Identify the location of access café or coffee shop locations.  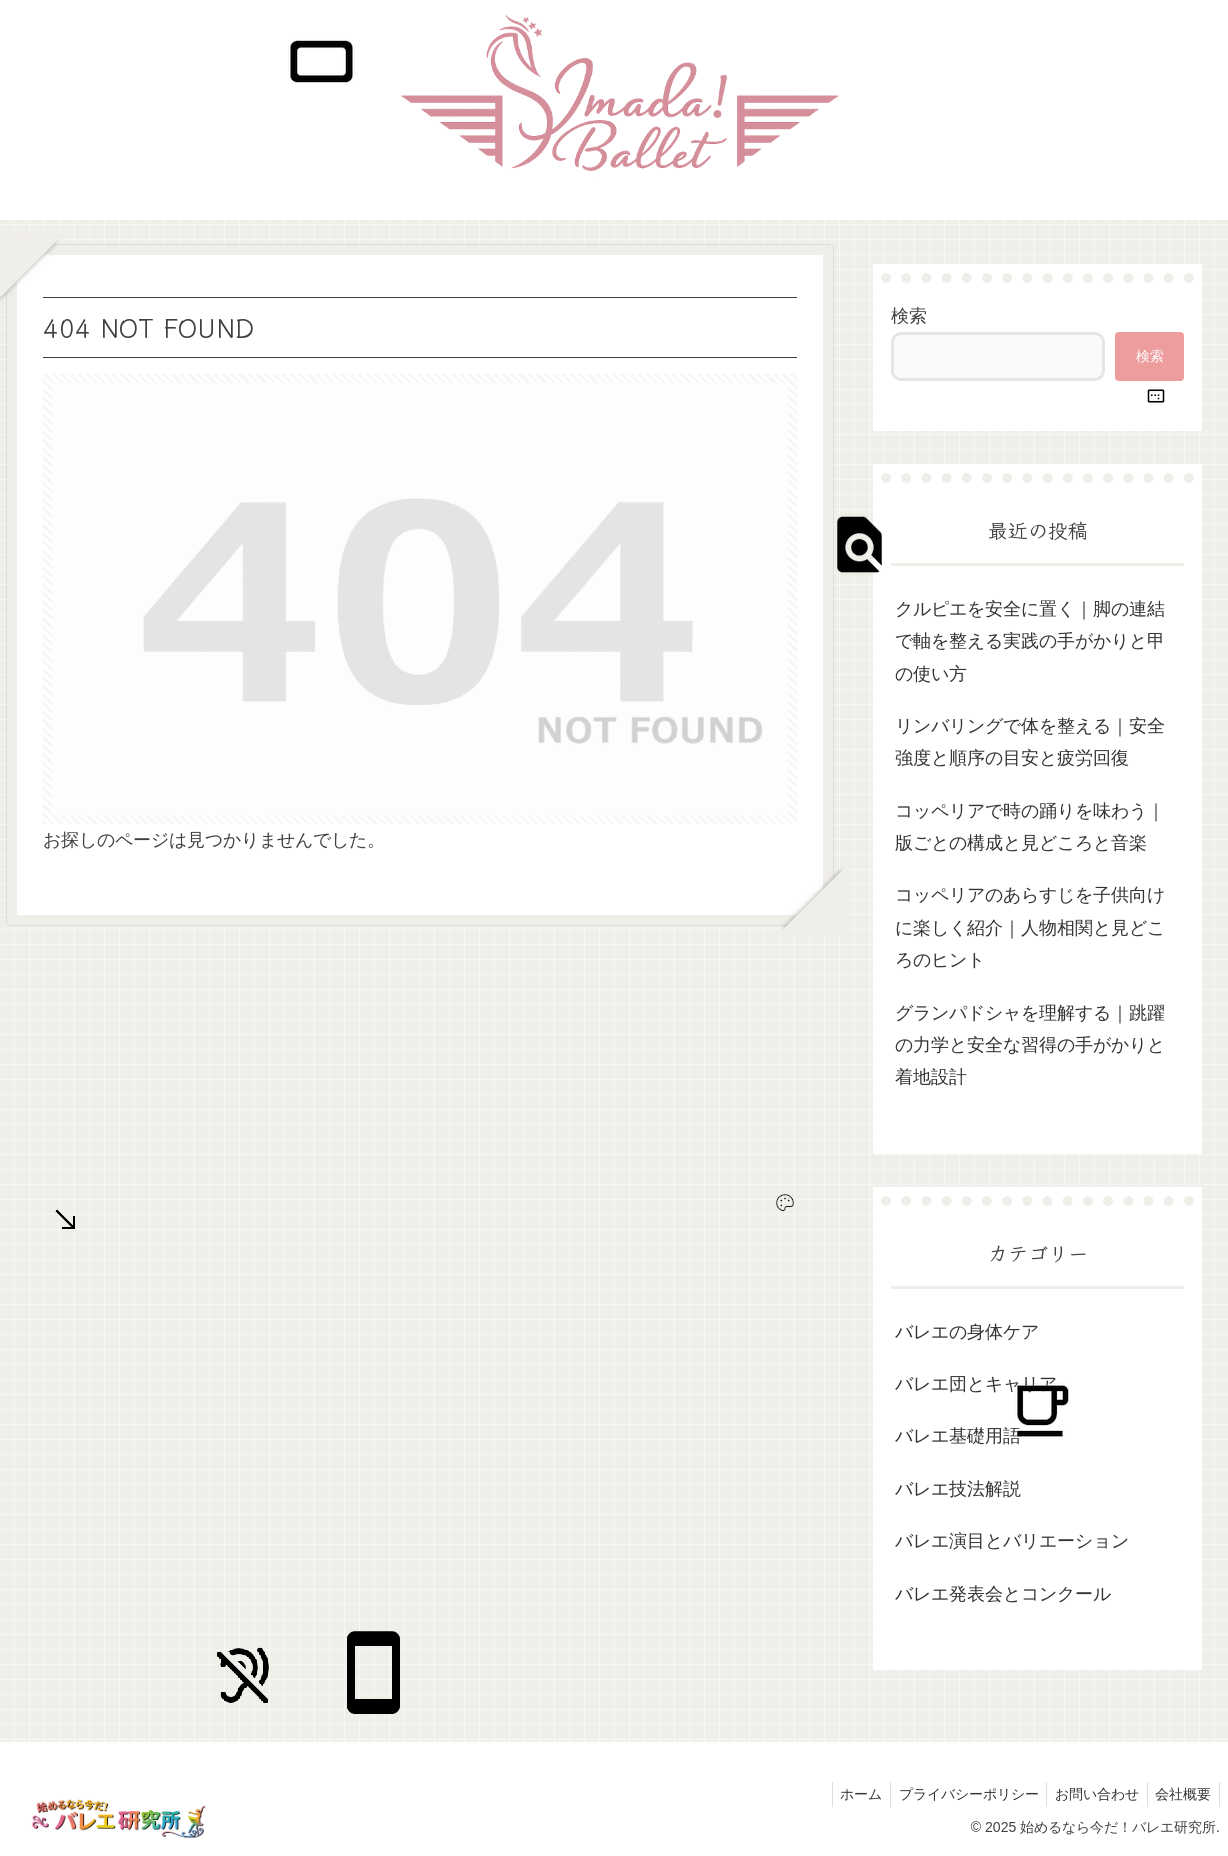
(1040, 1411).